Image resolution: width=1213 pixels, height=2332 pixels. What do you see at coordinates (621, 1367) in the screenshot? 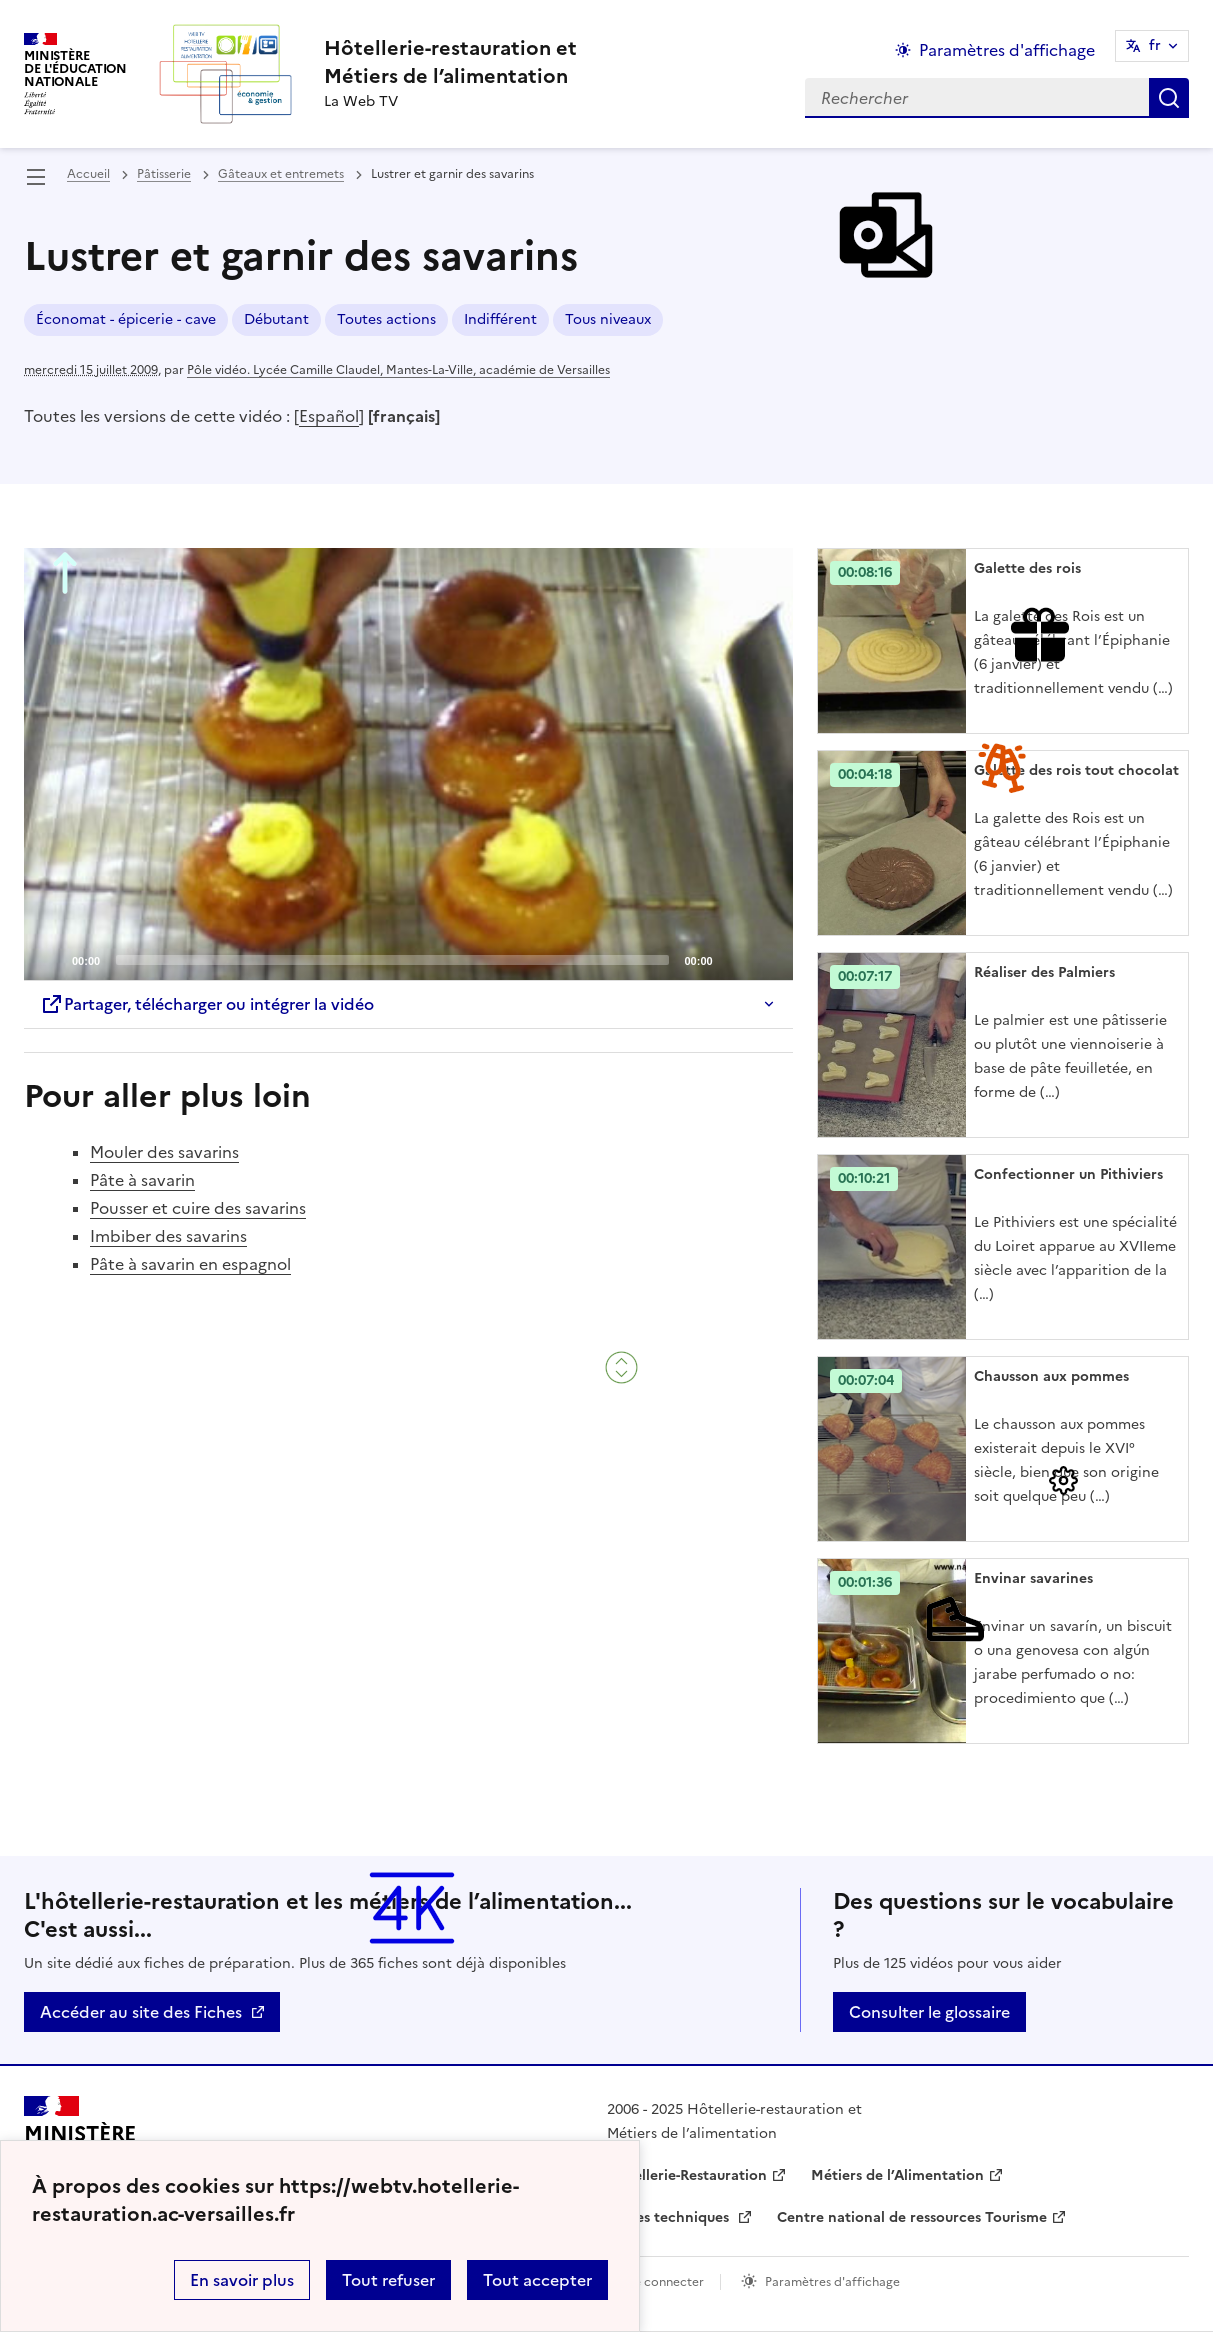
I see `expand or collapse content` at bounding box center [621, 1367].